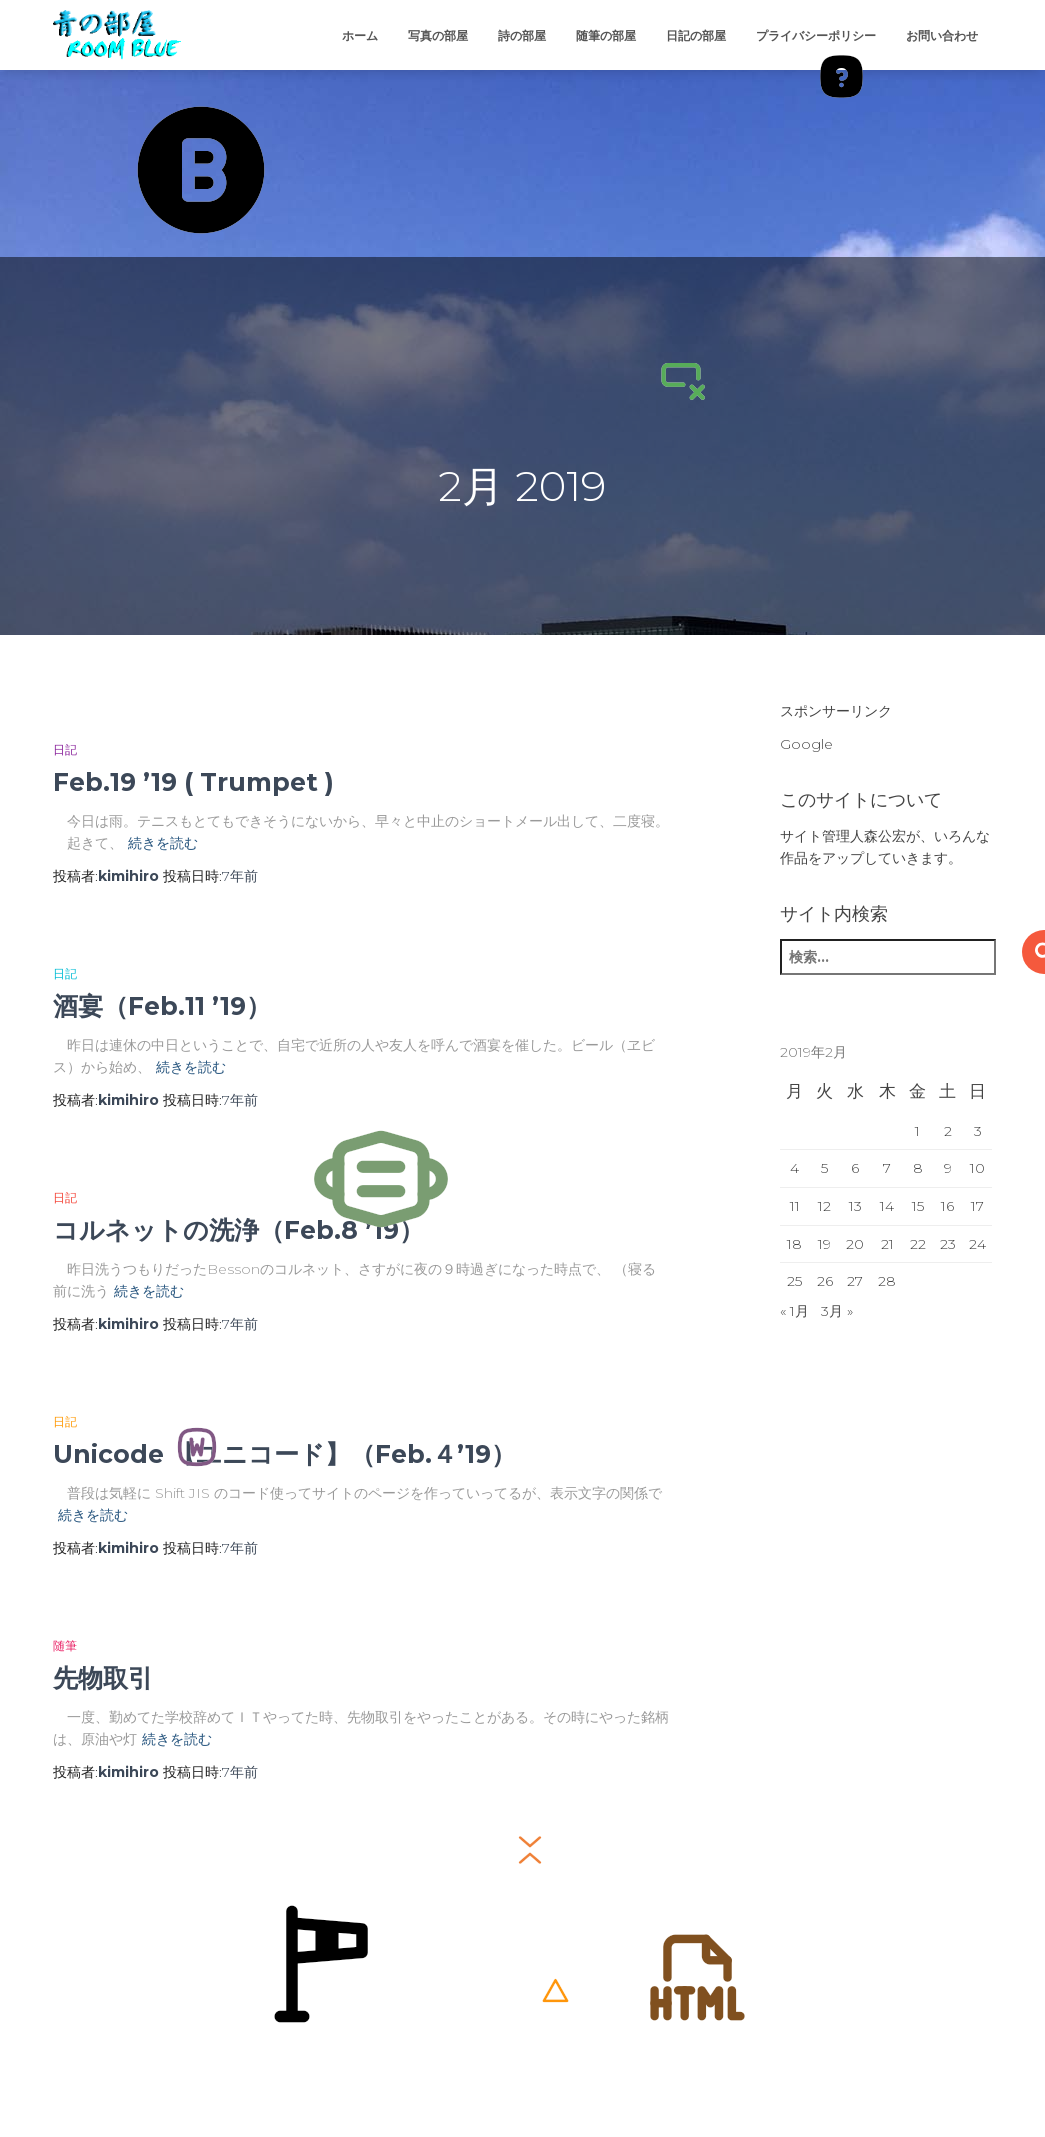 This screenshot has height=2137, width=1045. Describe the element at coordinates (841, 76) in the screenshot. I see `access help or support` at that location.